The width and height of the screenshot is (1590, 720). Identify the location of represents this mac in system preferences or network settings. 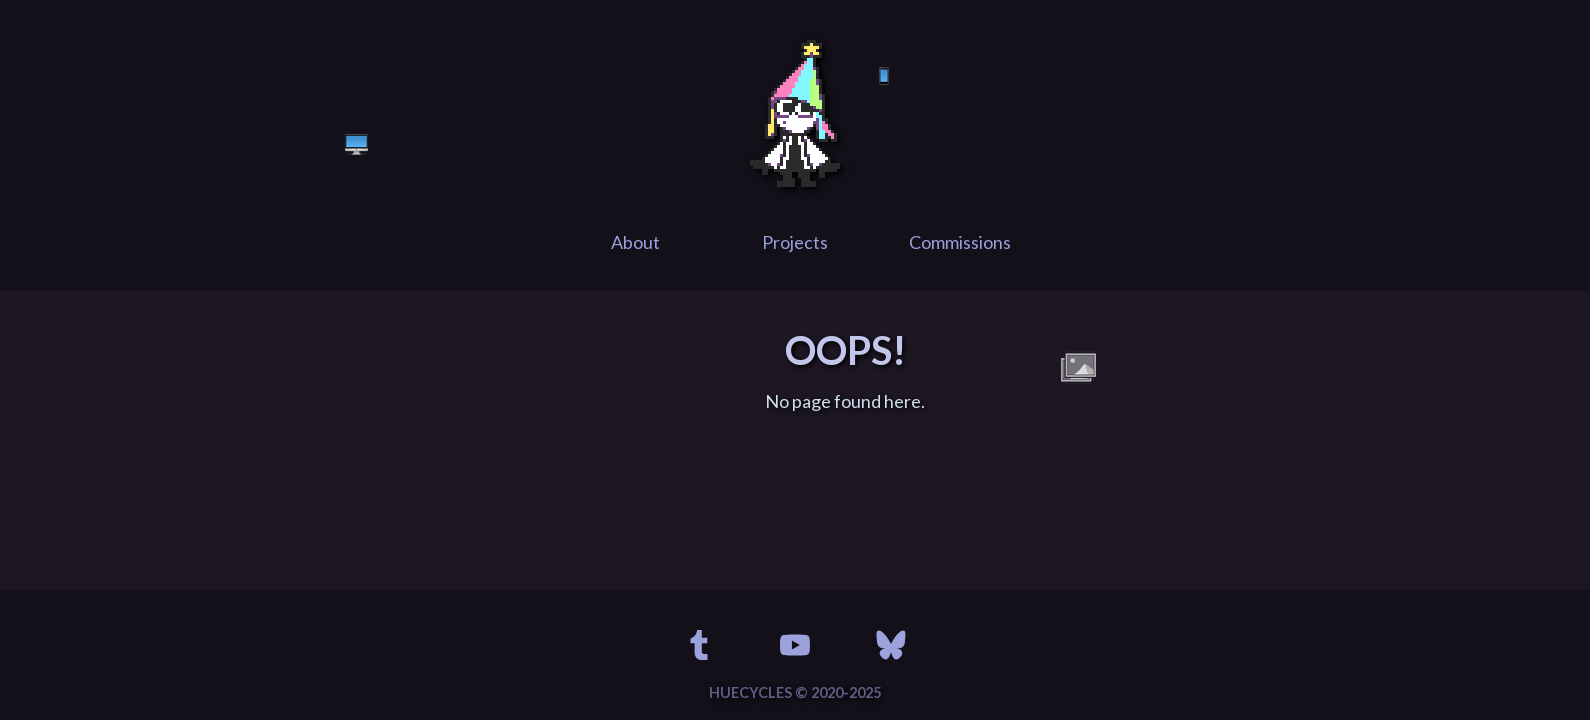
(356, 141).